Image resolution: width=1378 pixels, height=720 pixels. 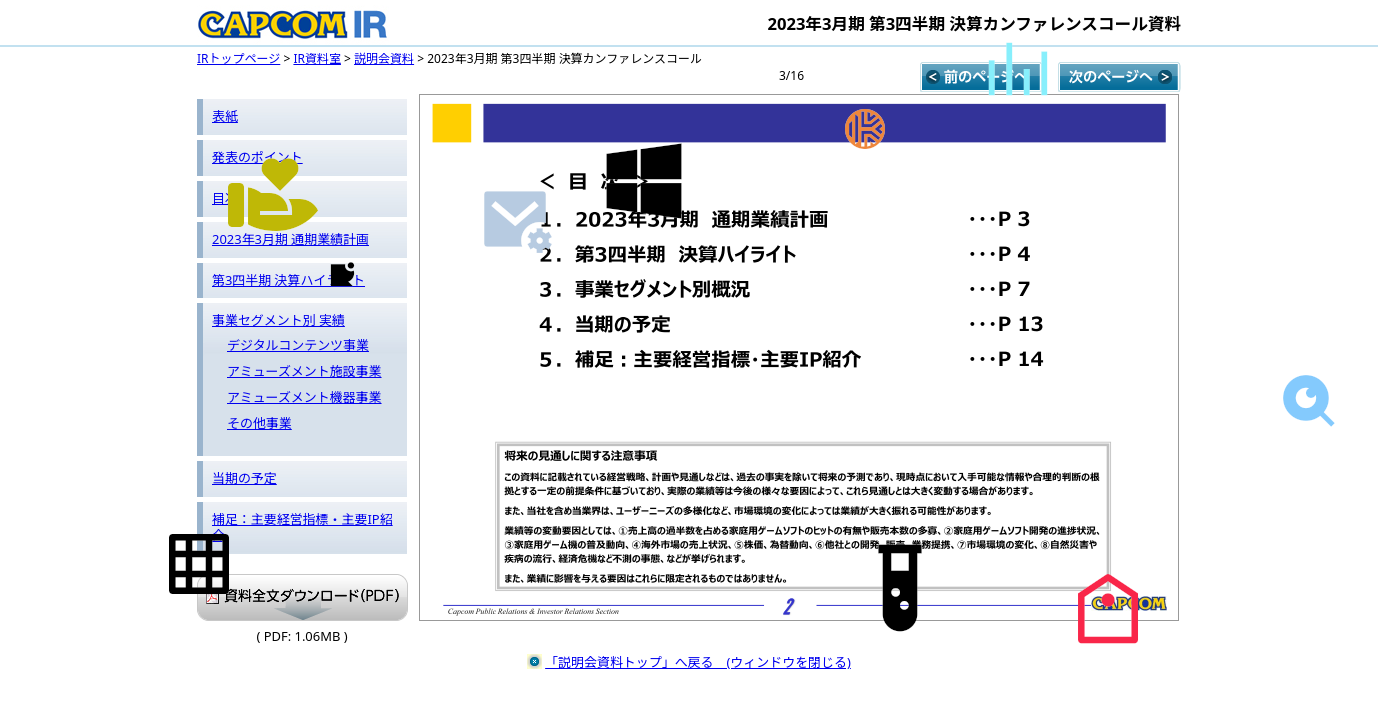 What do you see at coordinates (515, 219) in the screenshot?
I see `access email settings` at bounding box center [515, 219].